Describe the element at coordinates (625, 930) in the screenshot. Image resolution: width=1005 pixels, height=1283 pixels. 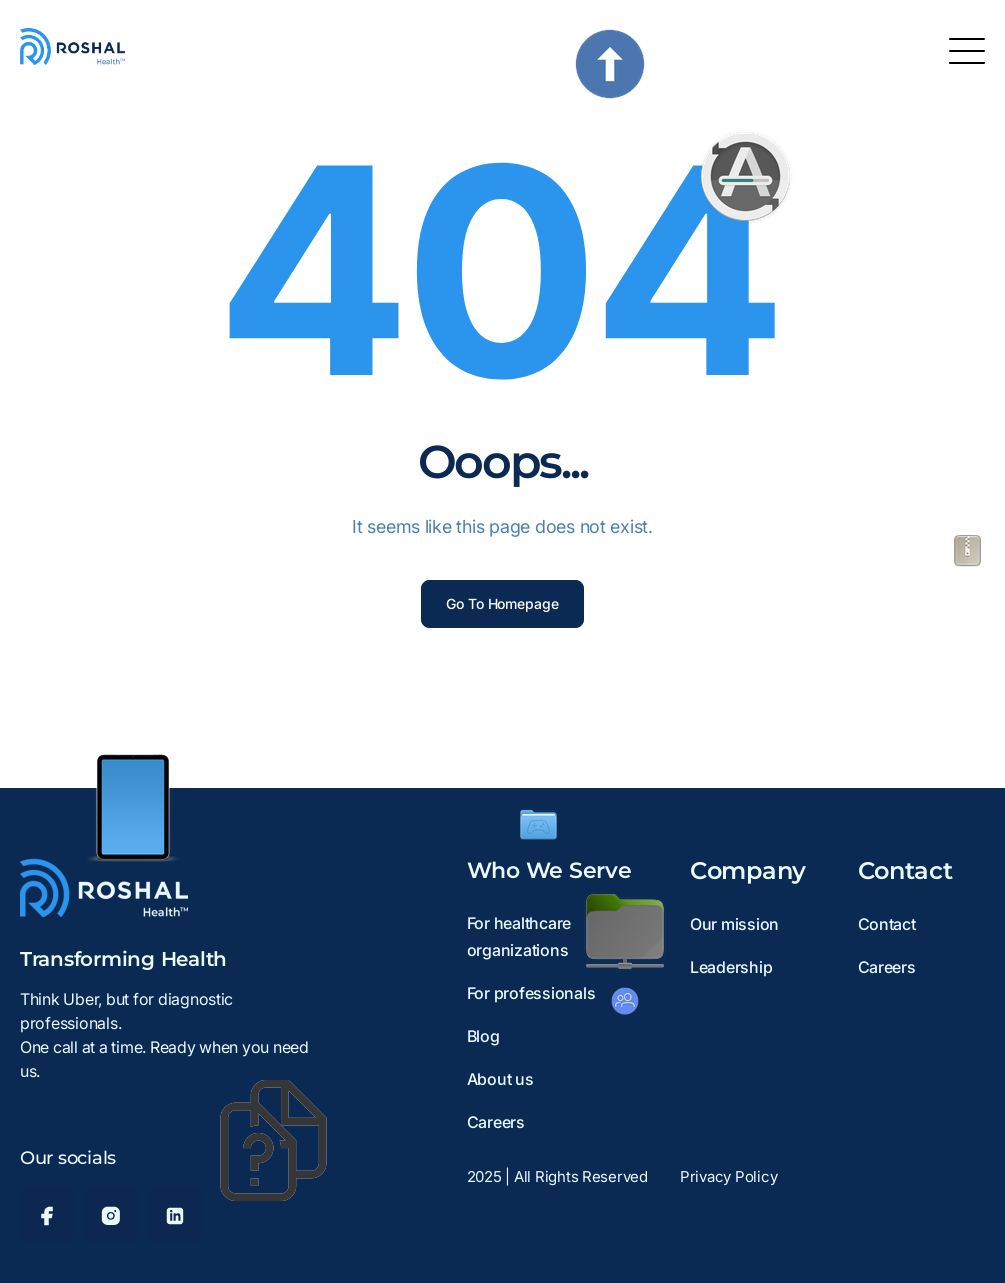
I see `access a remote or network folder` at that location.